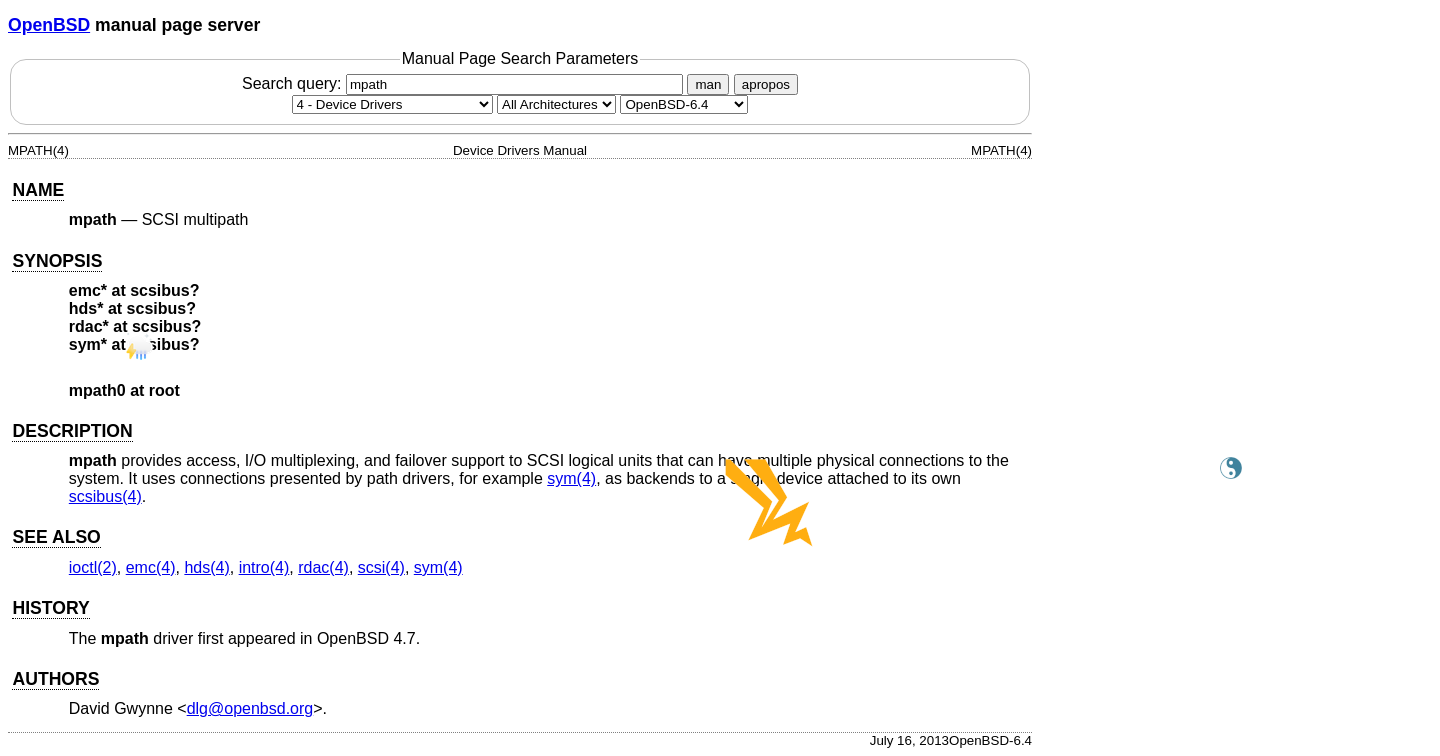 The width and height of the screenshot is (1440, 756). Describe the element at coordinates (768, 502) in the screenshot. I see `activate focus mode or concentration boost` at that location.